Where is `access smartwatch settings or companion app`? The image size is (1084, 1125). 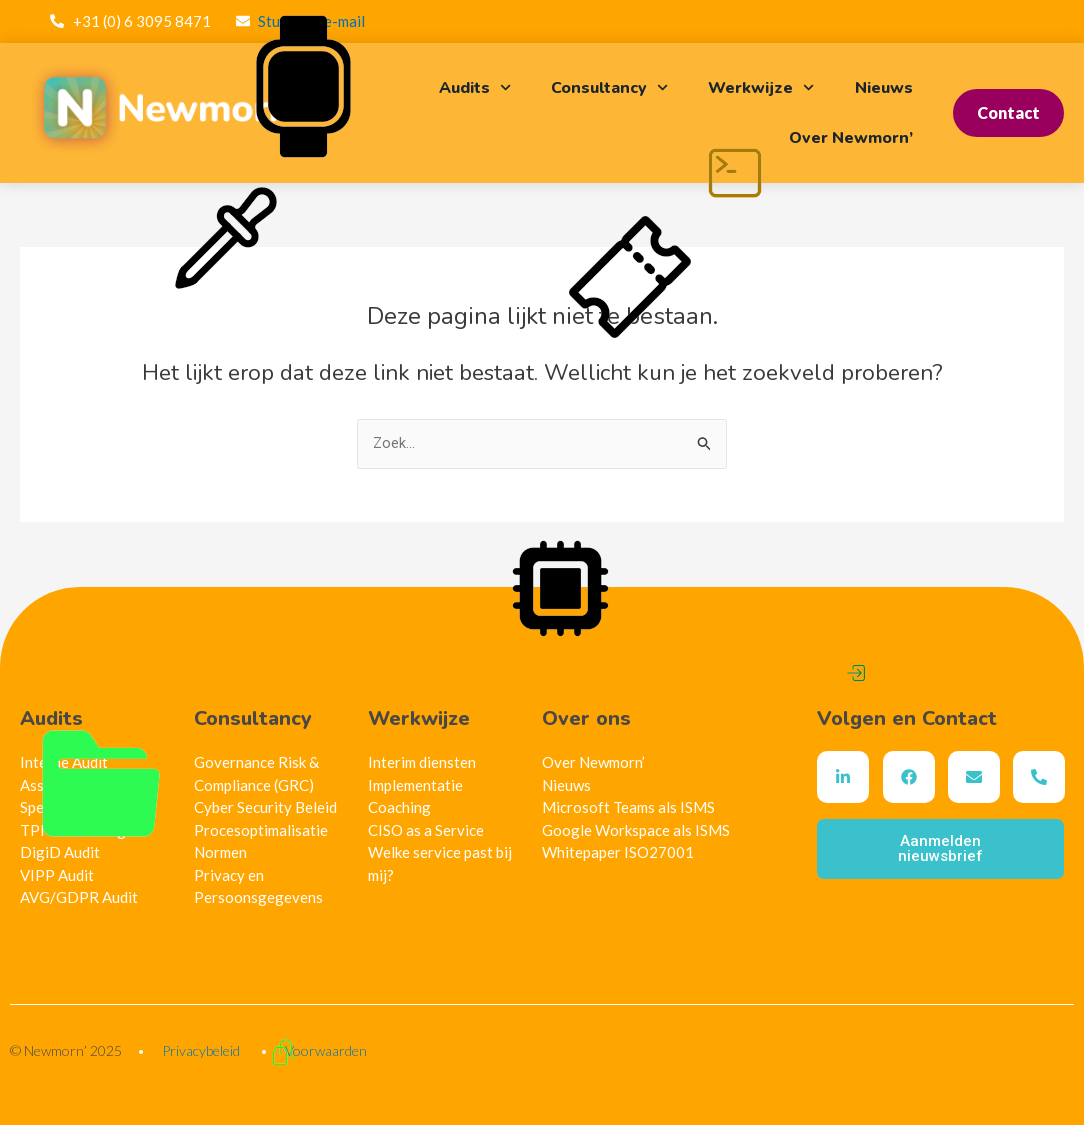 access smartwatch settings or companion app is located at coordinates (303, 86).